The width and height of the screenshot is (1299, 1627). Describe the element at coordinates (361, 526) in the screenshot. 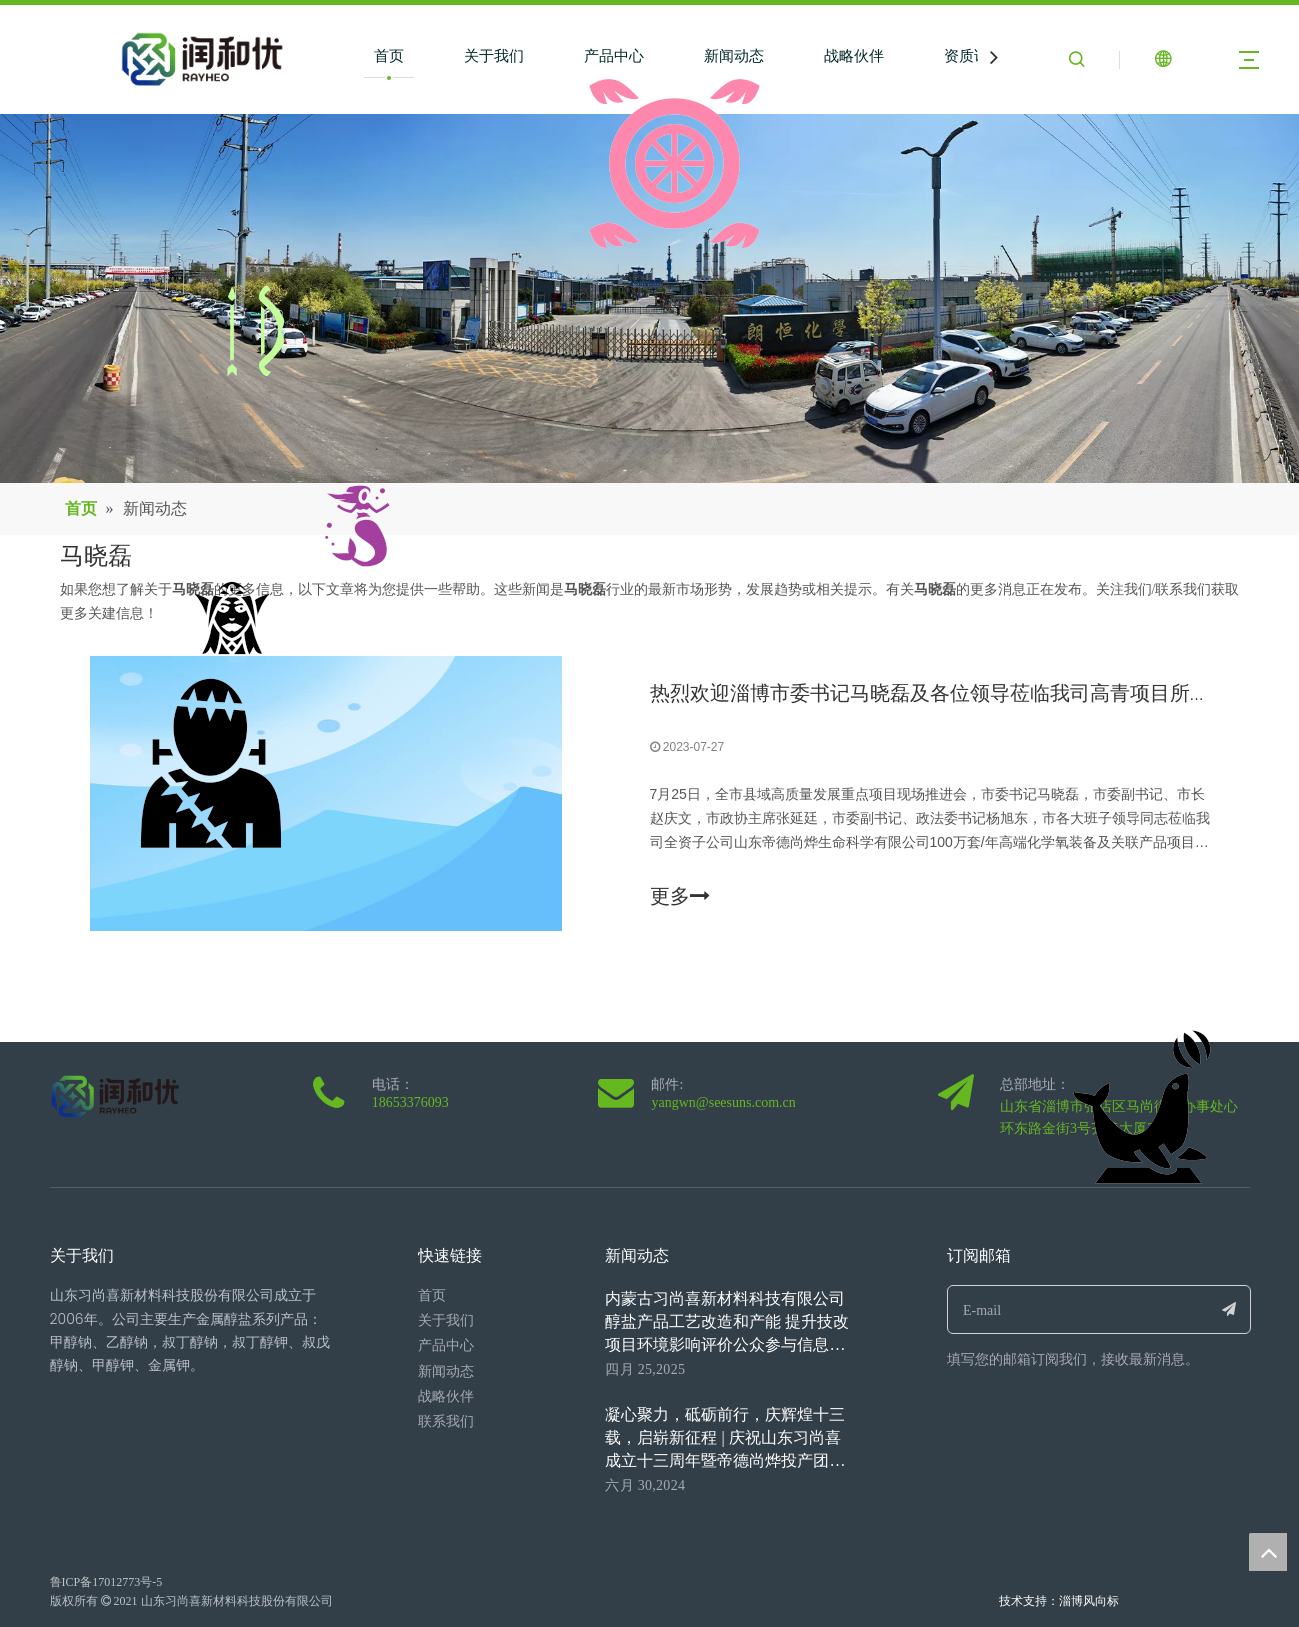

I see `select mermaid character or avatar` at that location.